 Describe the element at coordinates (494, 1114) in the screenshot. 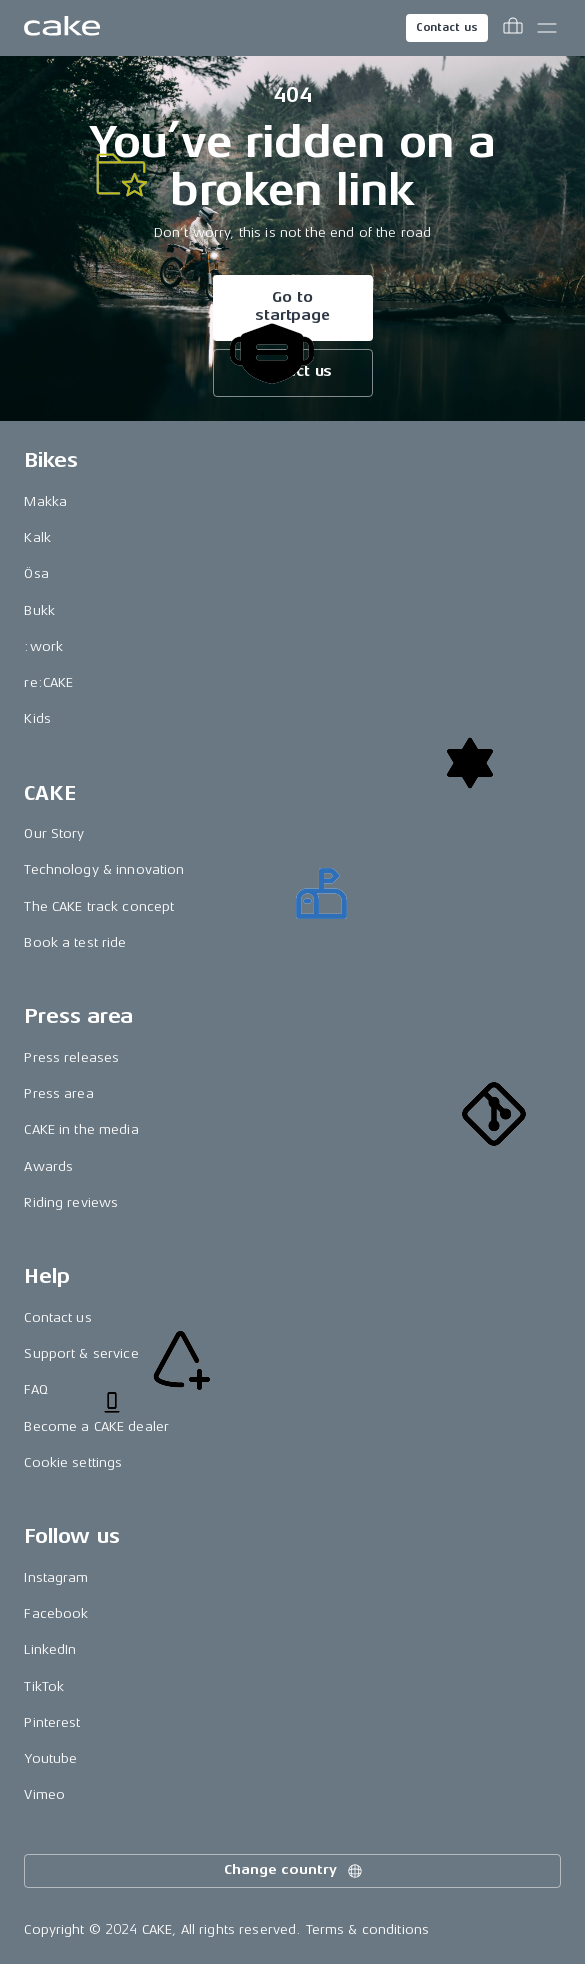

I see `access git repository settings` at that location.